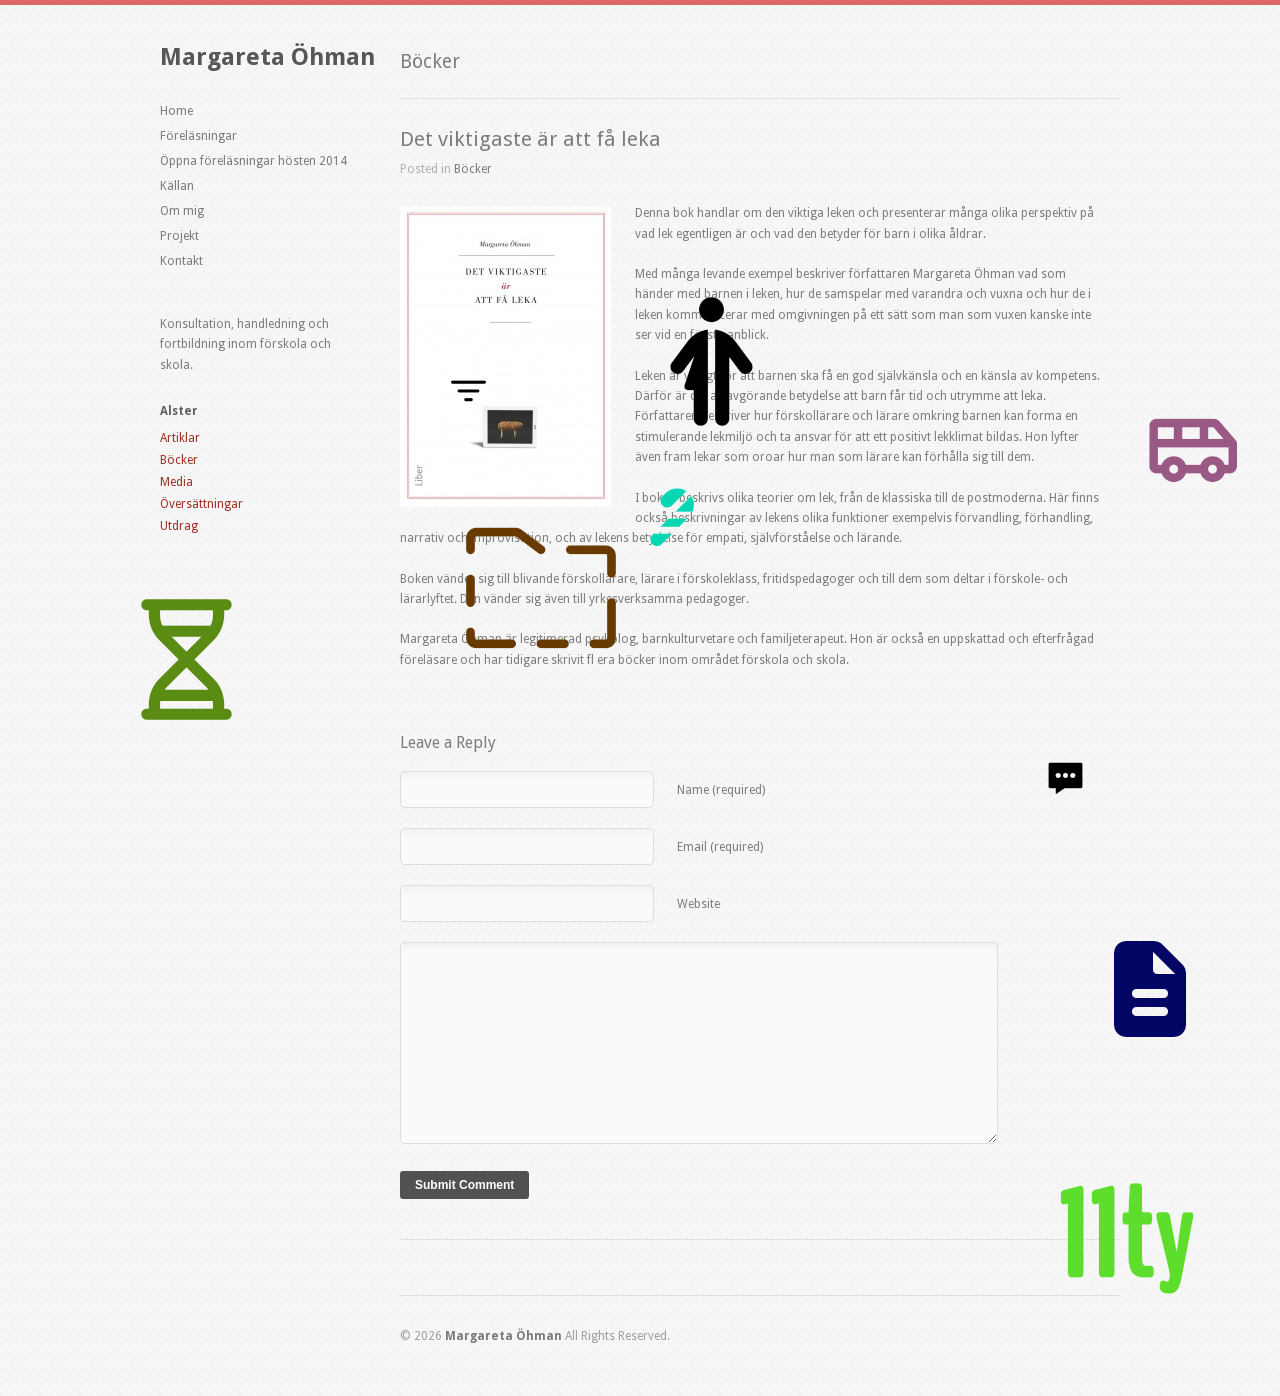 The image size is (1280, 1396). I want to click on track delivery or shipping status, so click(1191, 449).